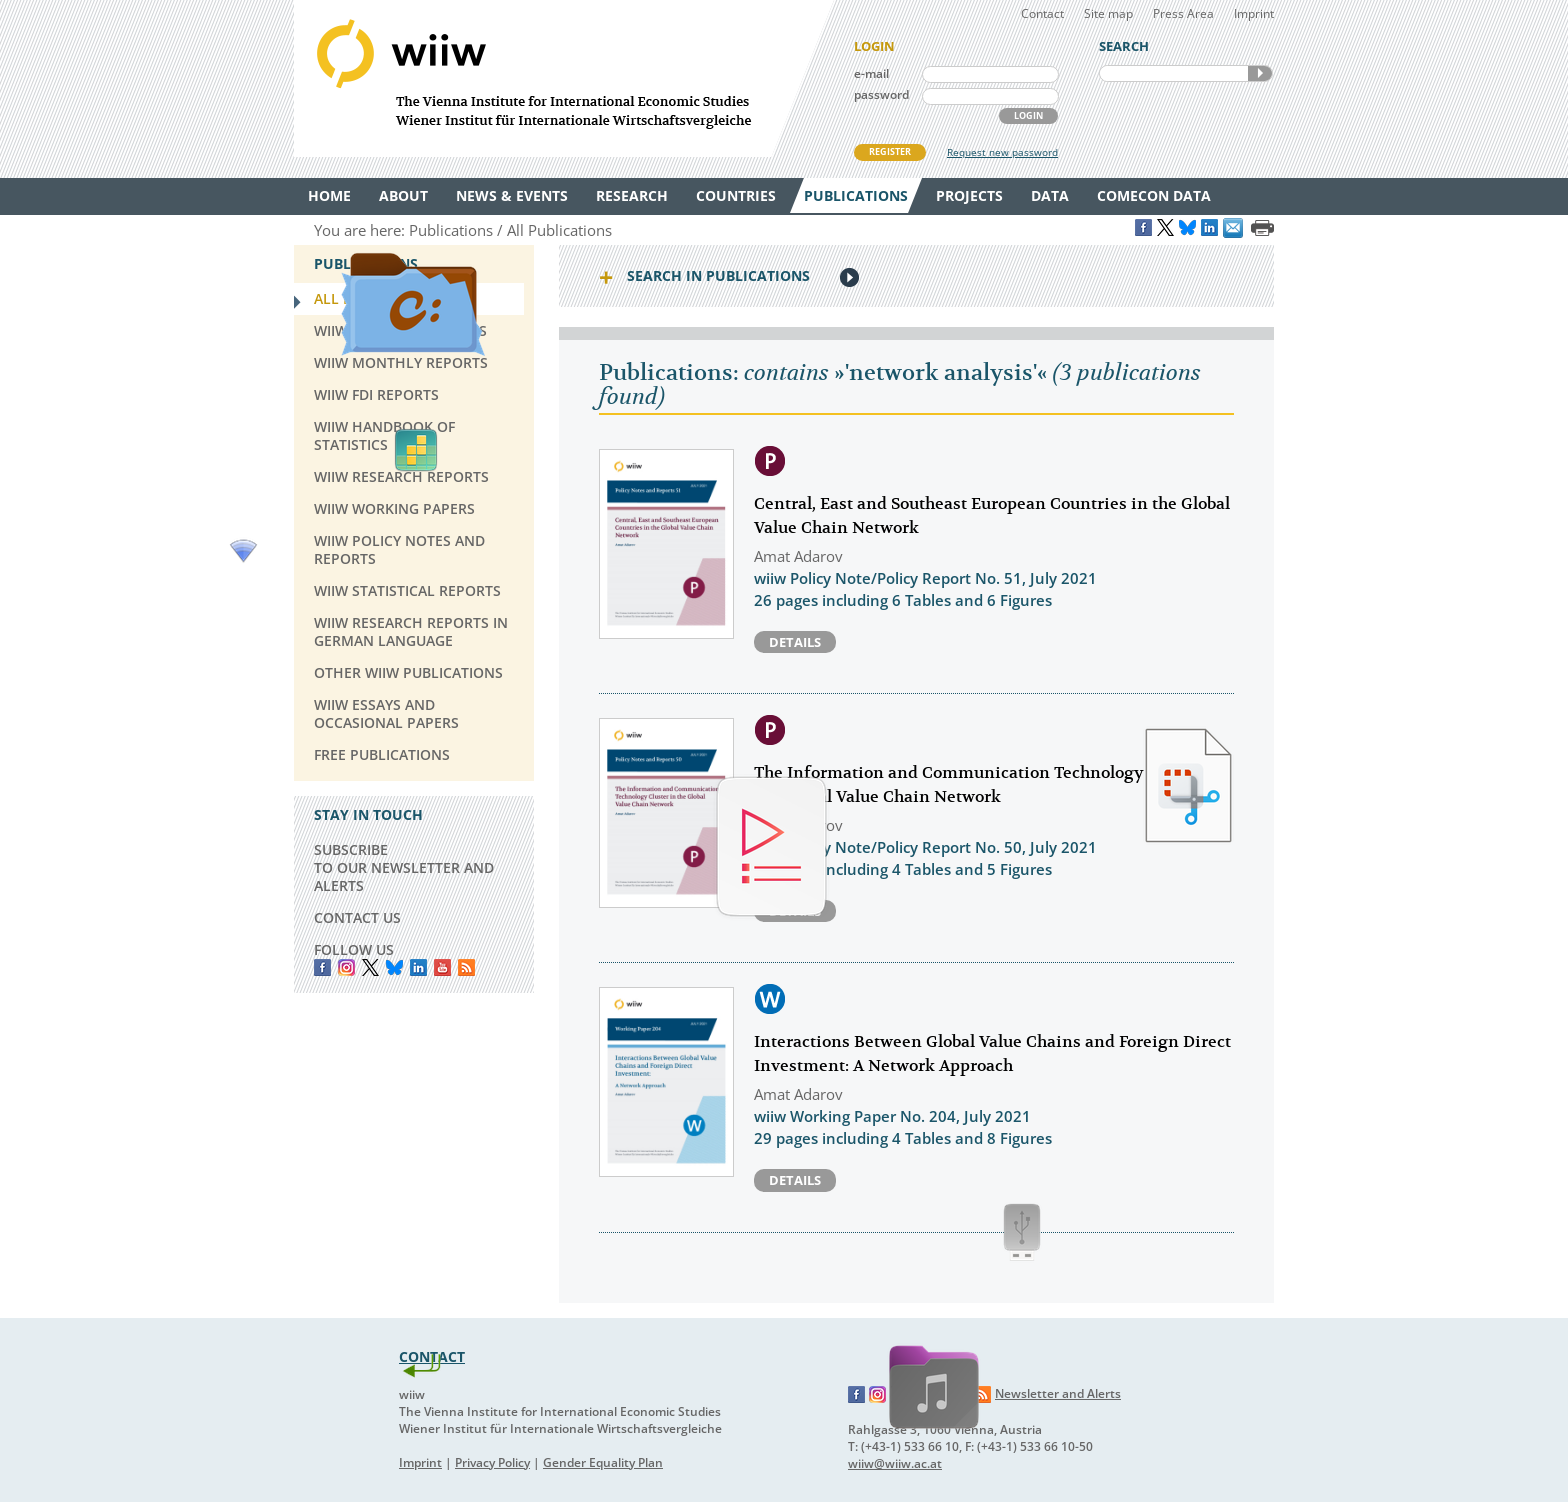  What do you see at coordinates (416, 450) in the screenshot?
I see `launch quadrapassel tetris-style puzzle game` at bounding box center [416, 450].